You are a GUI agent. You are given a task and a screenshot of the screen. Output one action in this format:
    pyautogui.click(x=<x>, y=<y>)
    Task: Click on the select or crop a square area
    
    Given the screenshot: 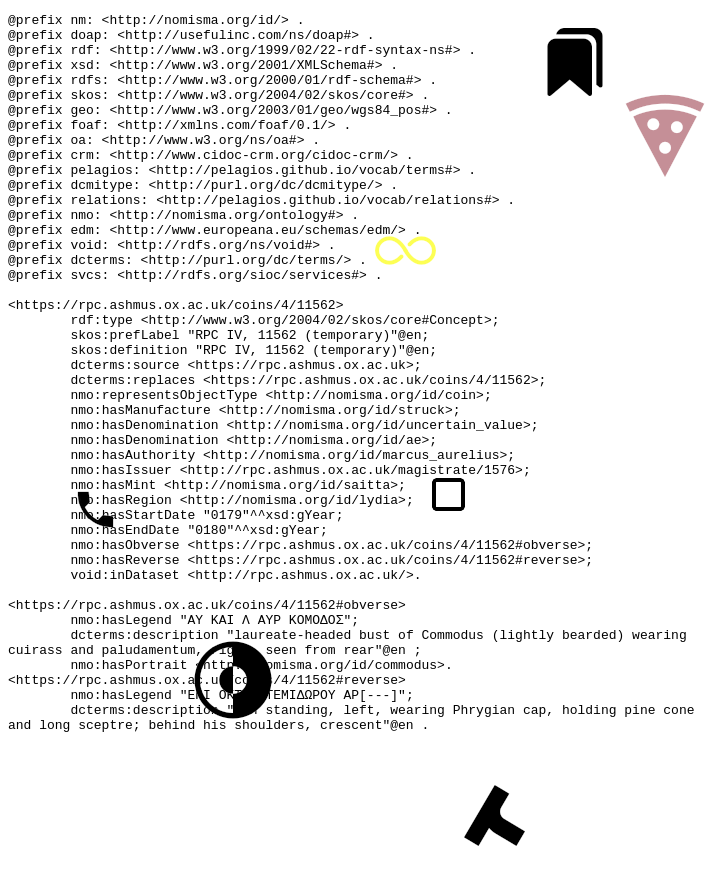 What is the action you would take?
    pyautogui.click(x=448, y=494)
    